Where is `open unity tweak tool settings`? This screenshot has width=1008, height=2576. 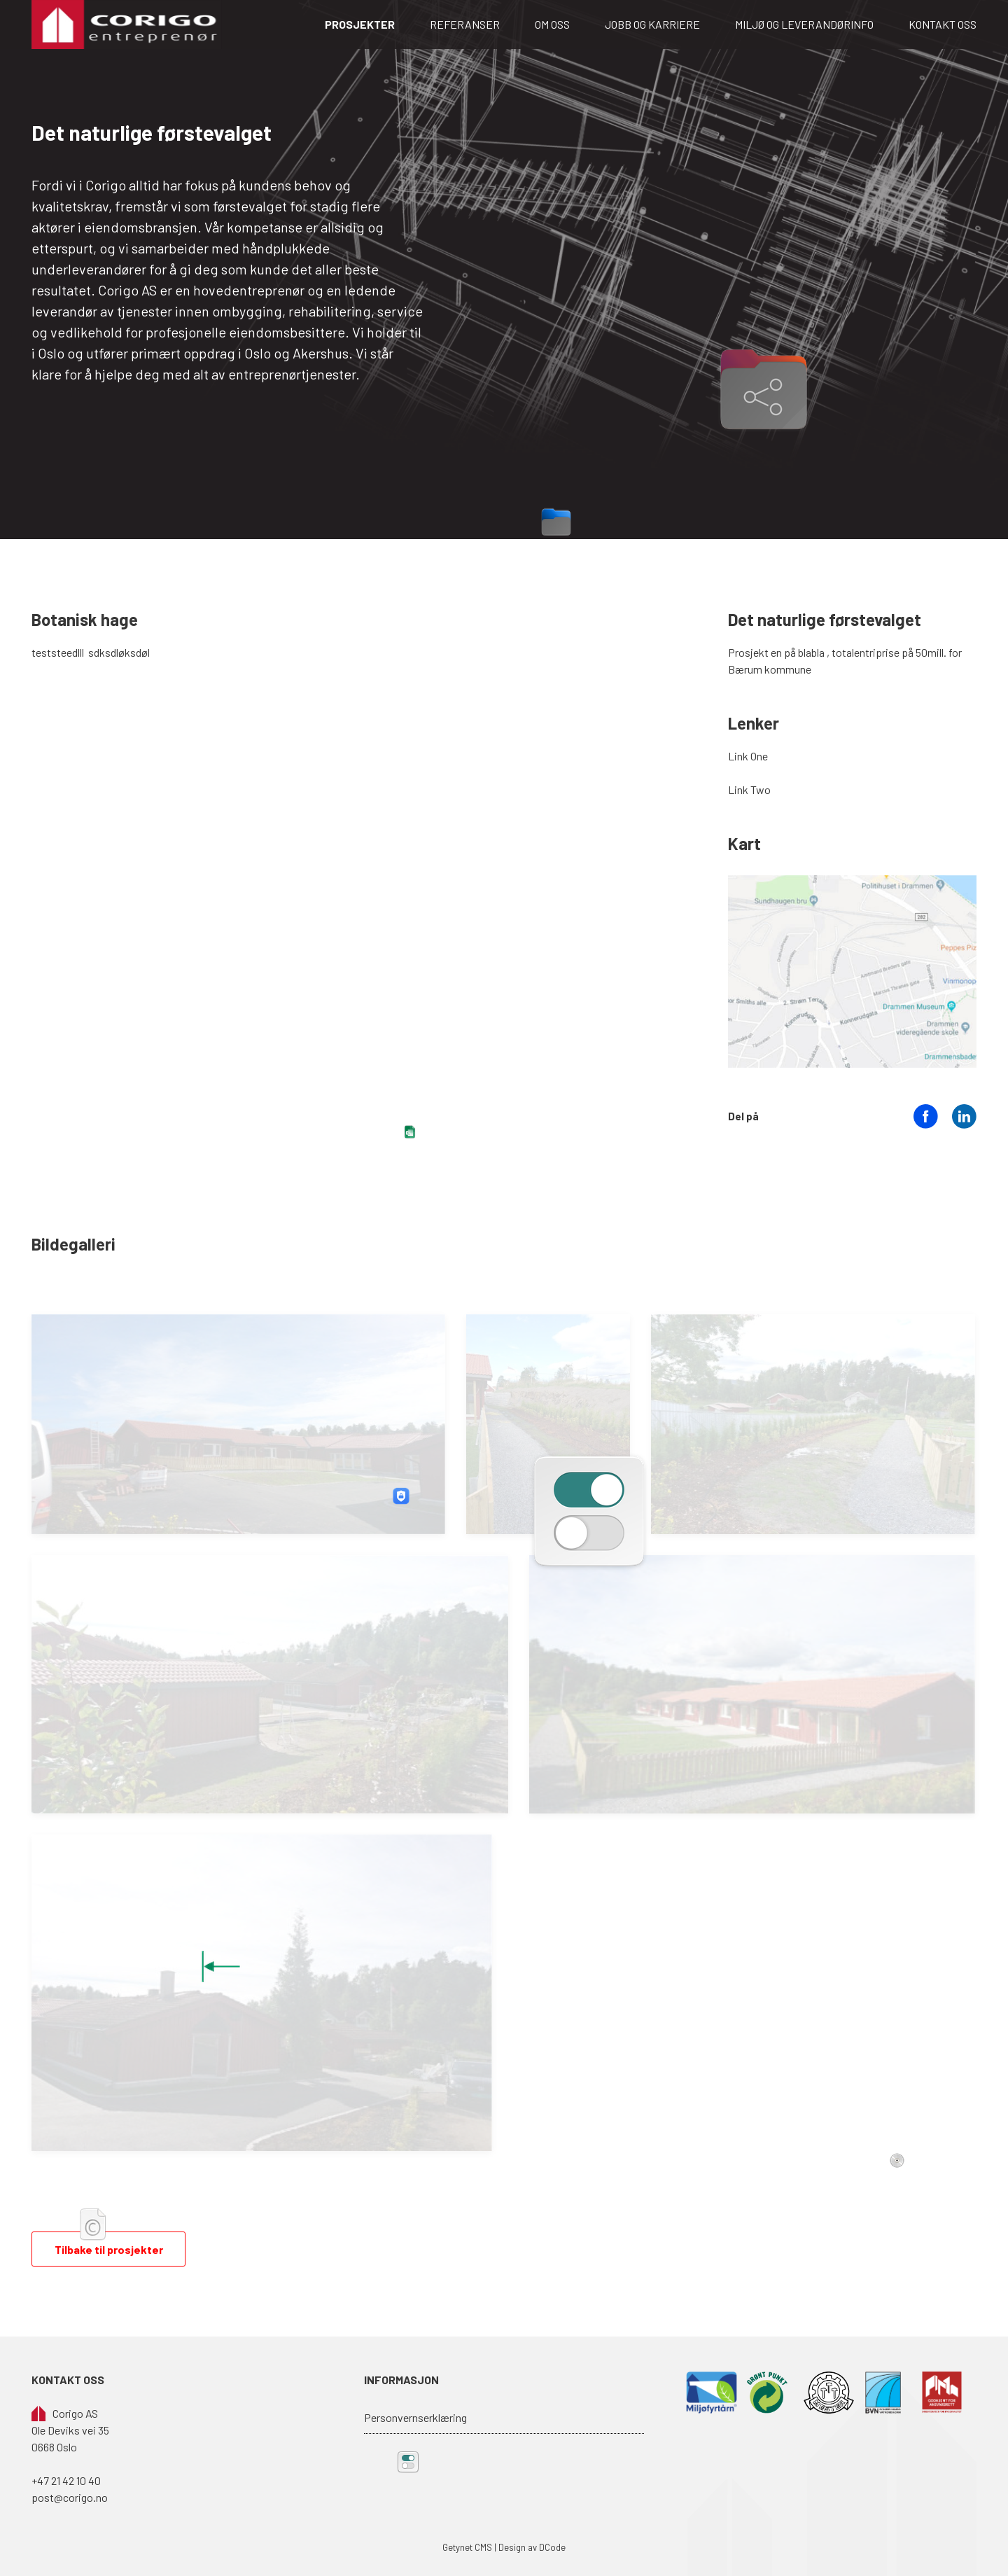 open unity tweak tool settings is located at coordinates (408, 2462).